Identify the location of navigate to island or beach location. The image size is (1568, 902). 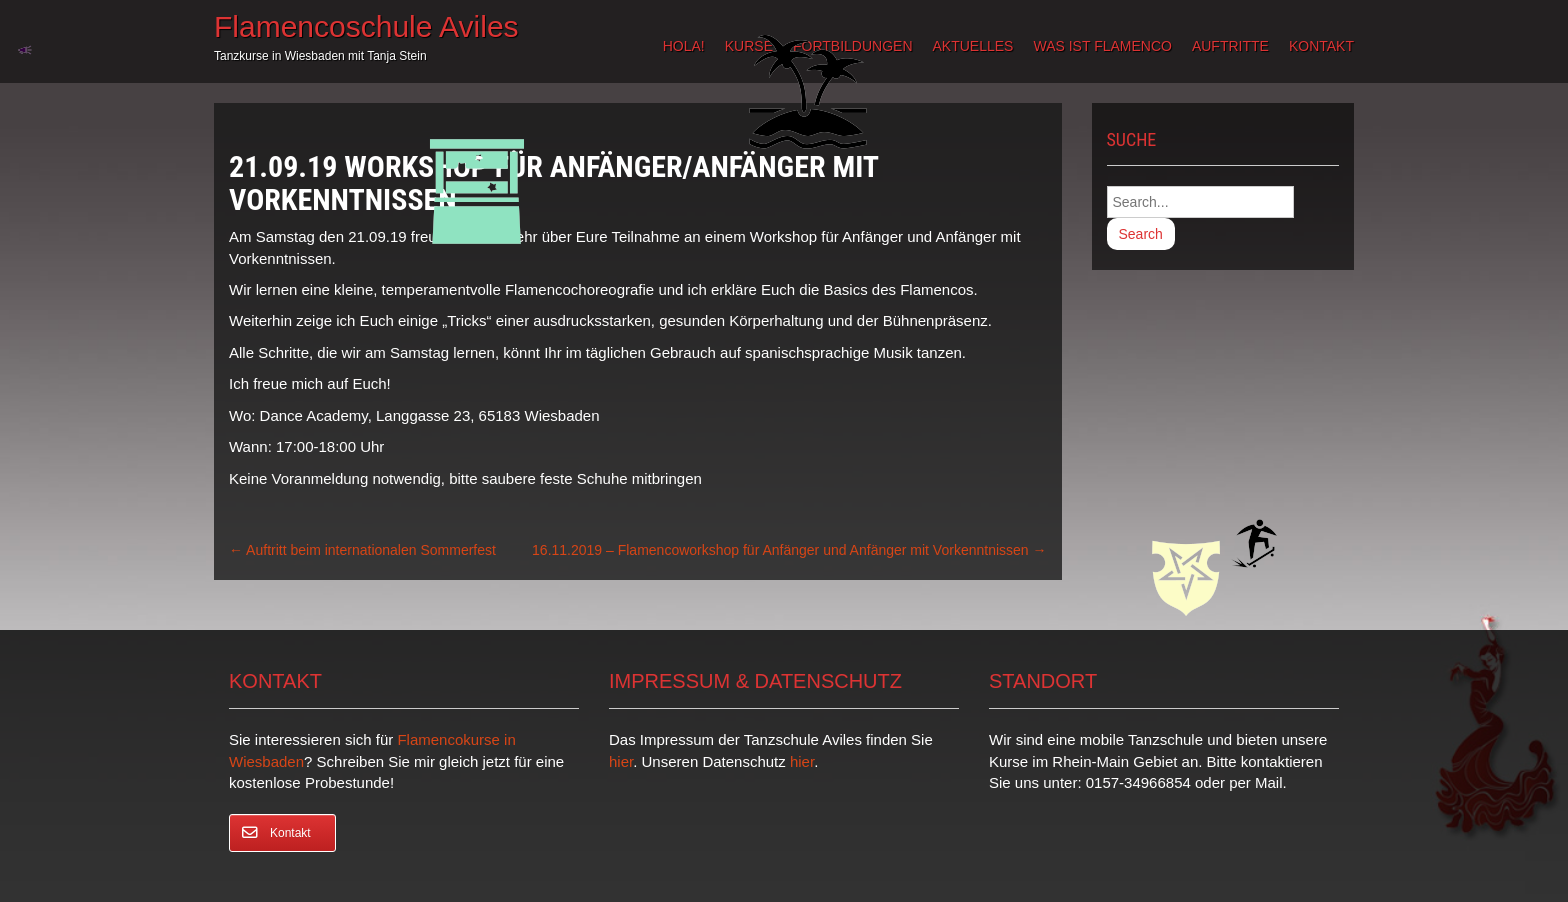
(808, 91).